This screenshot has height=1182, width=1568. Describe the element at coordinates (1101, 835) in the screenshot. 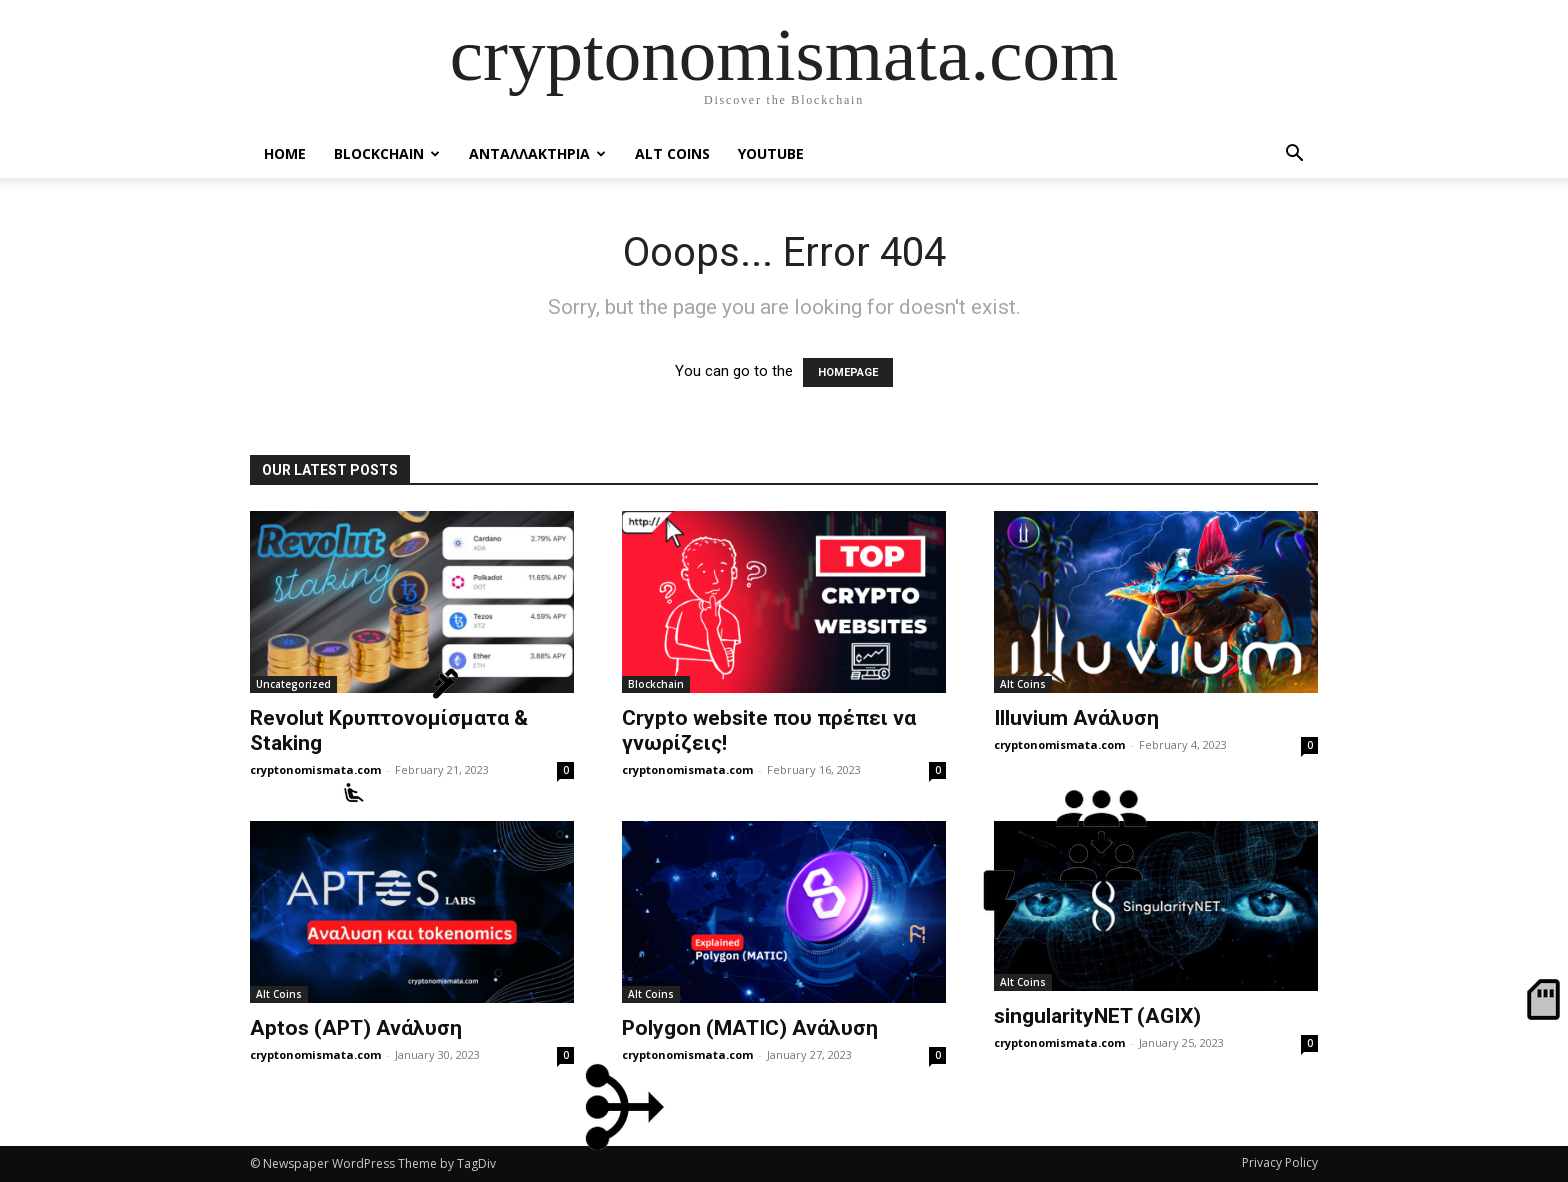

I see `reduce maximum occupancy or group size` at that location.